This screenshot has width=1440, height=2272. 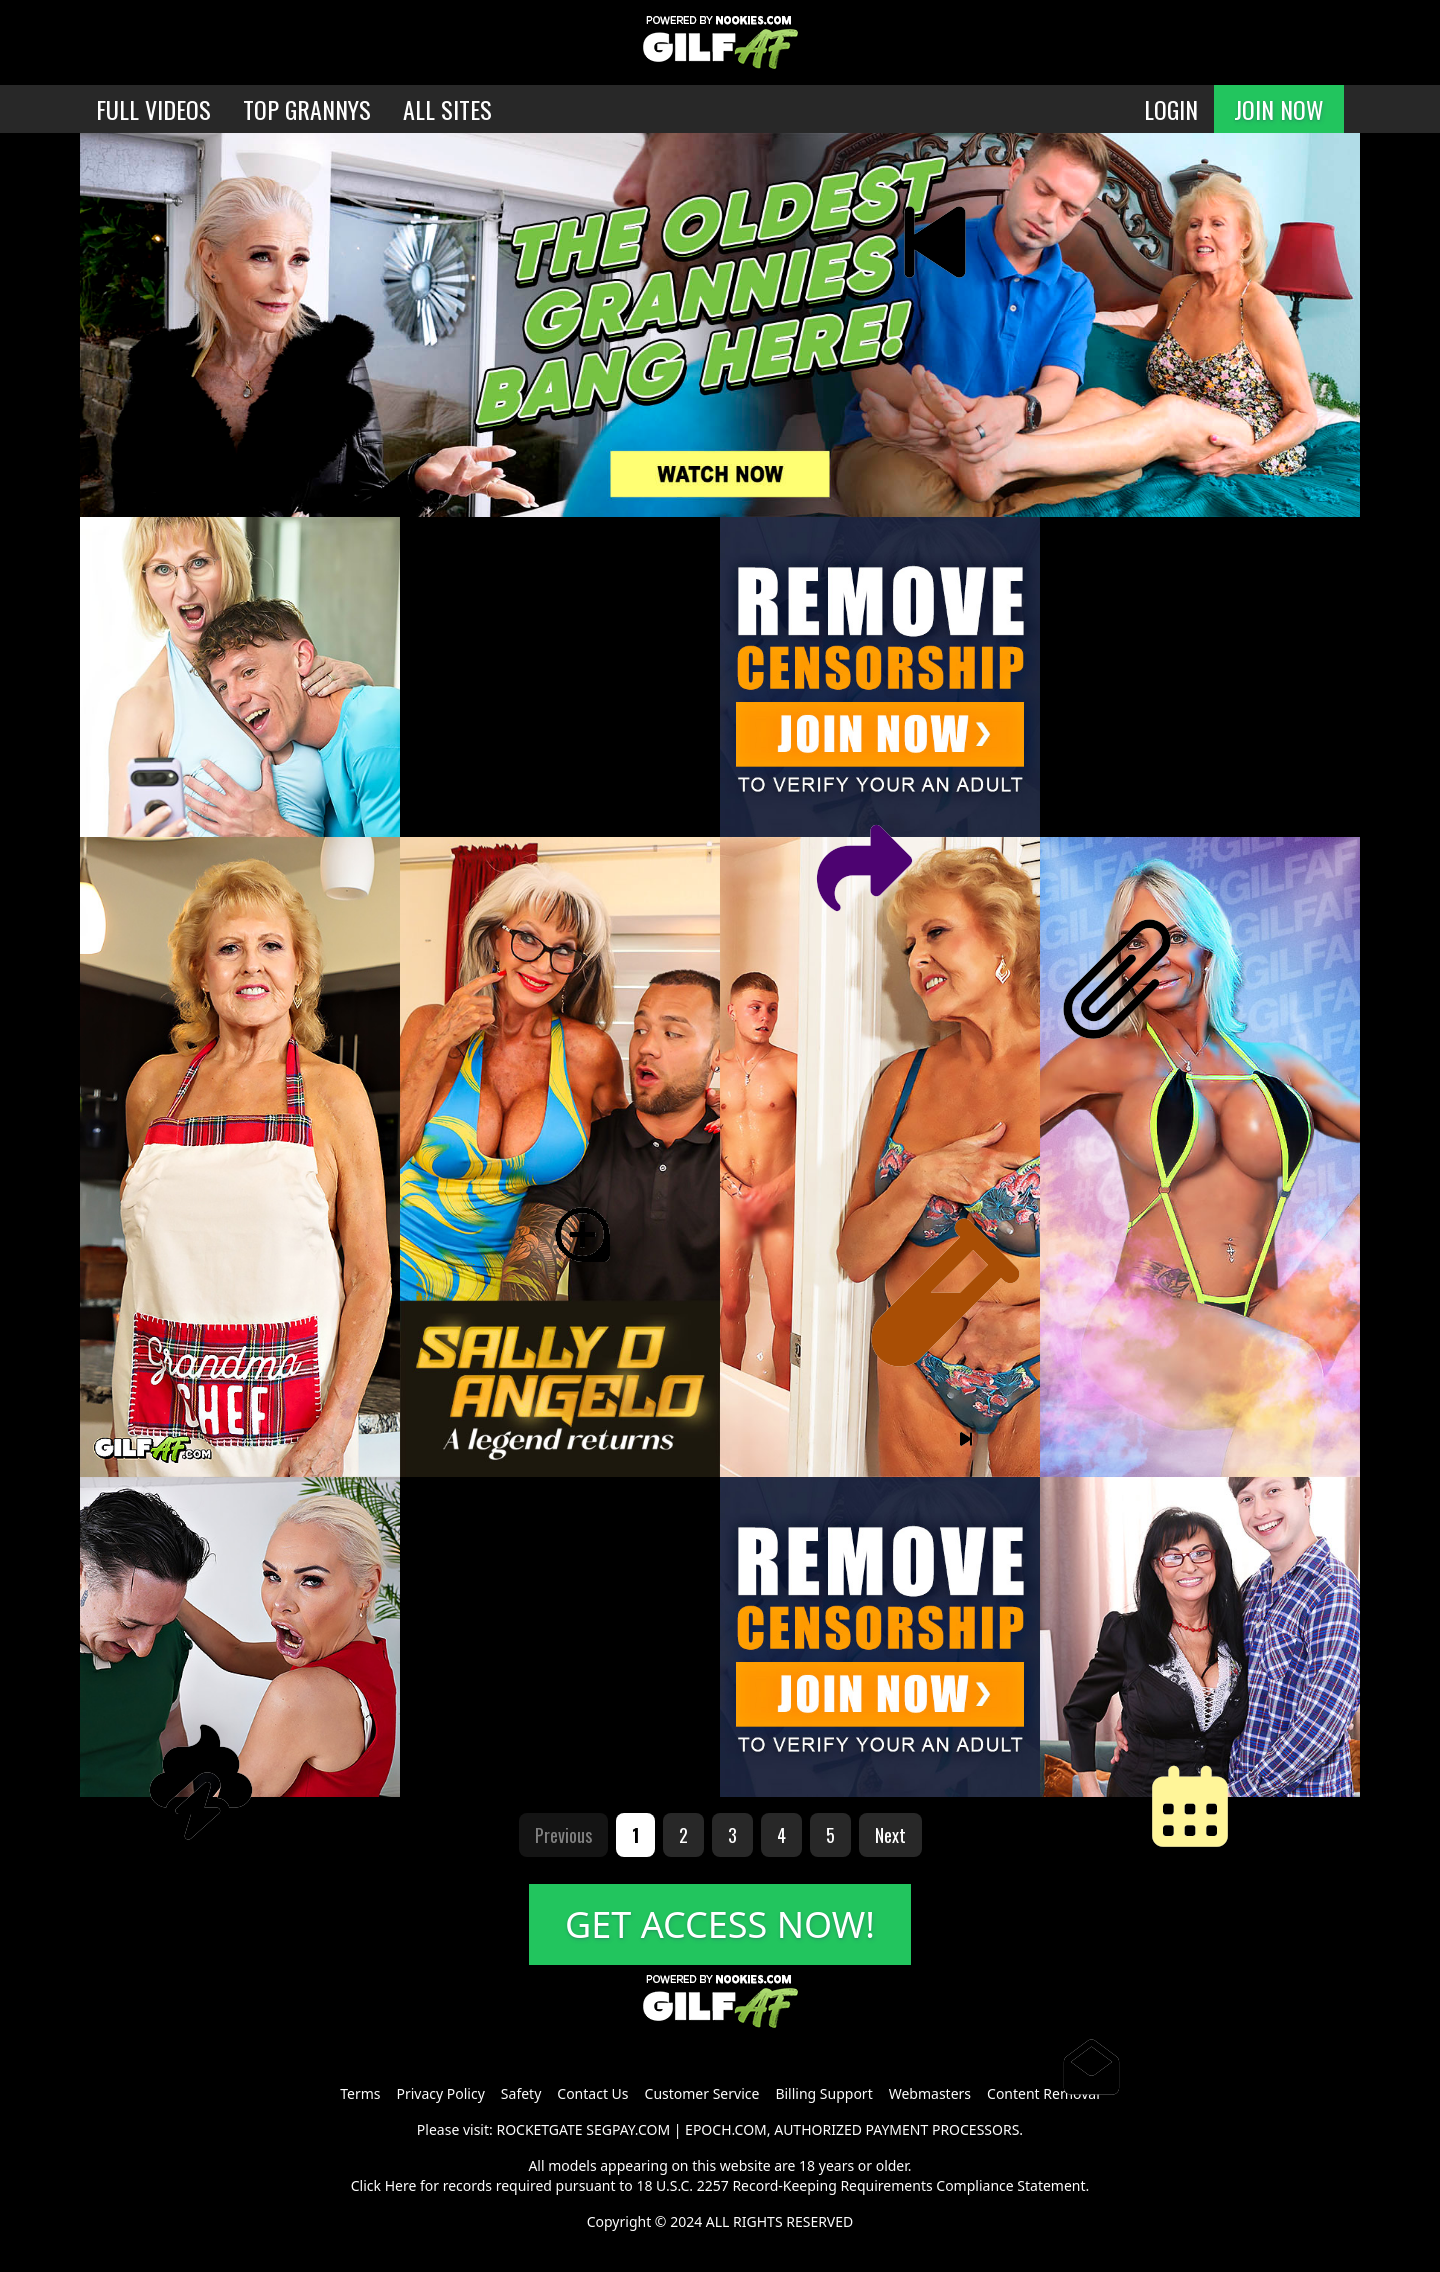 I want to click on skip to previous track, so click(x=935, y=242).